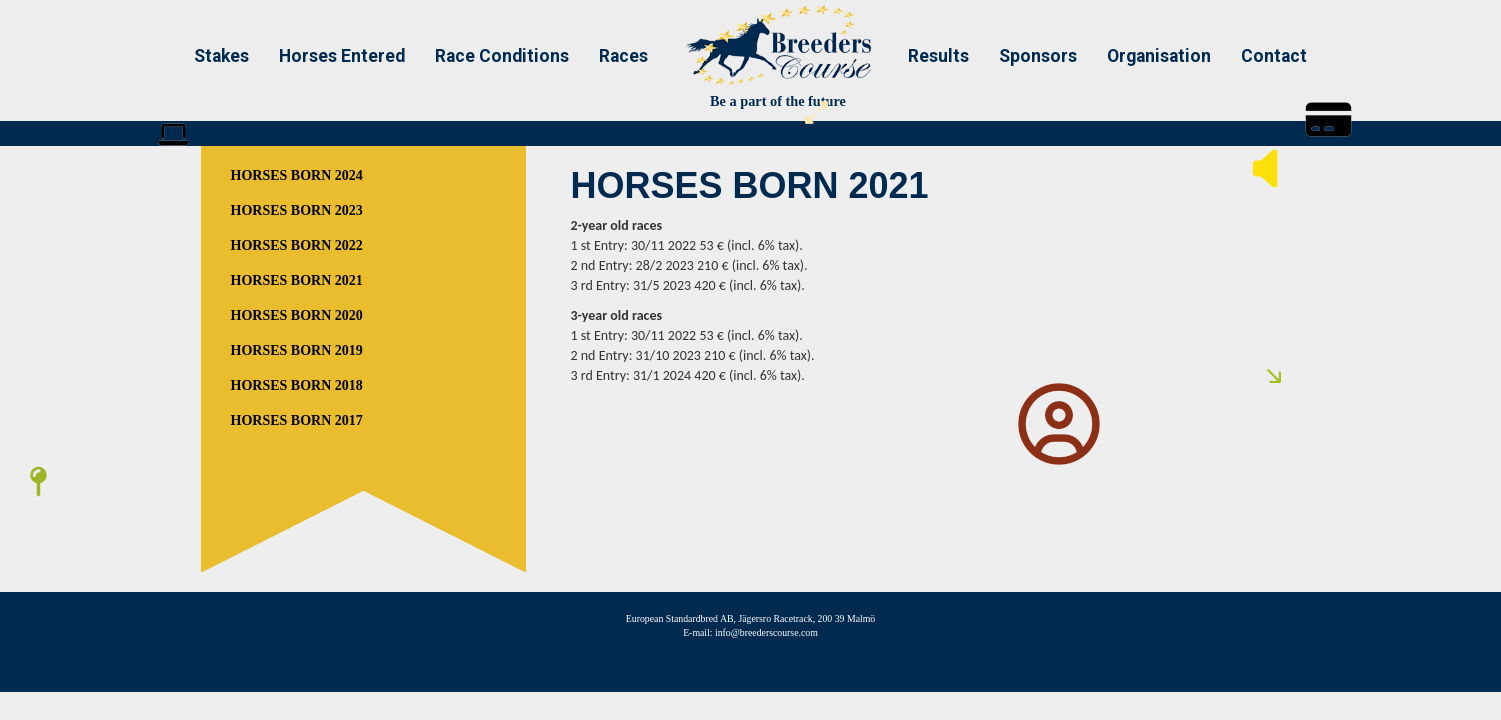 This screenshot has width=1501, height=720. I want to click on mute or unmute audio, so click(1266, 168).